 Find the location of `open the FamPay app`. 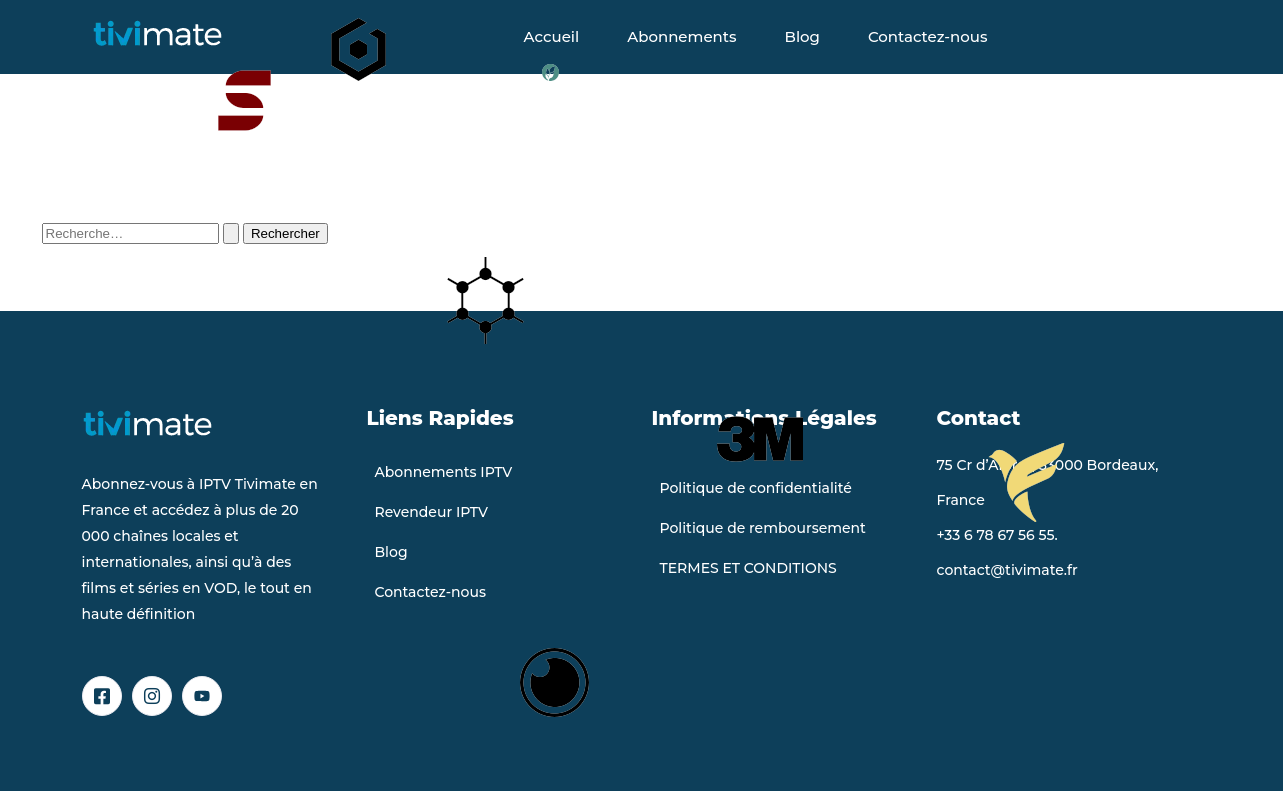

open the FamPay app is located at coordinates (1026, 482).